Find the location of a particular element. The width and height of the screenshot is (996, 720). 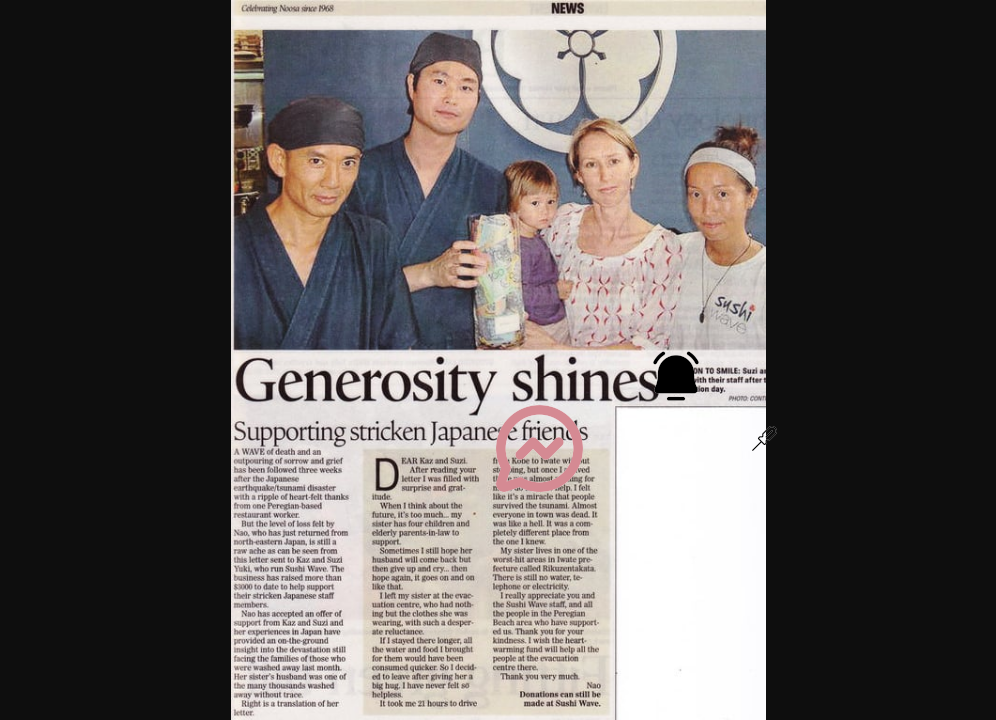

open Facebook Messenger app is located at coordinates (539, 448).